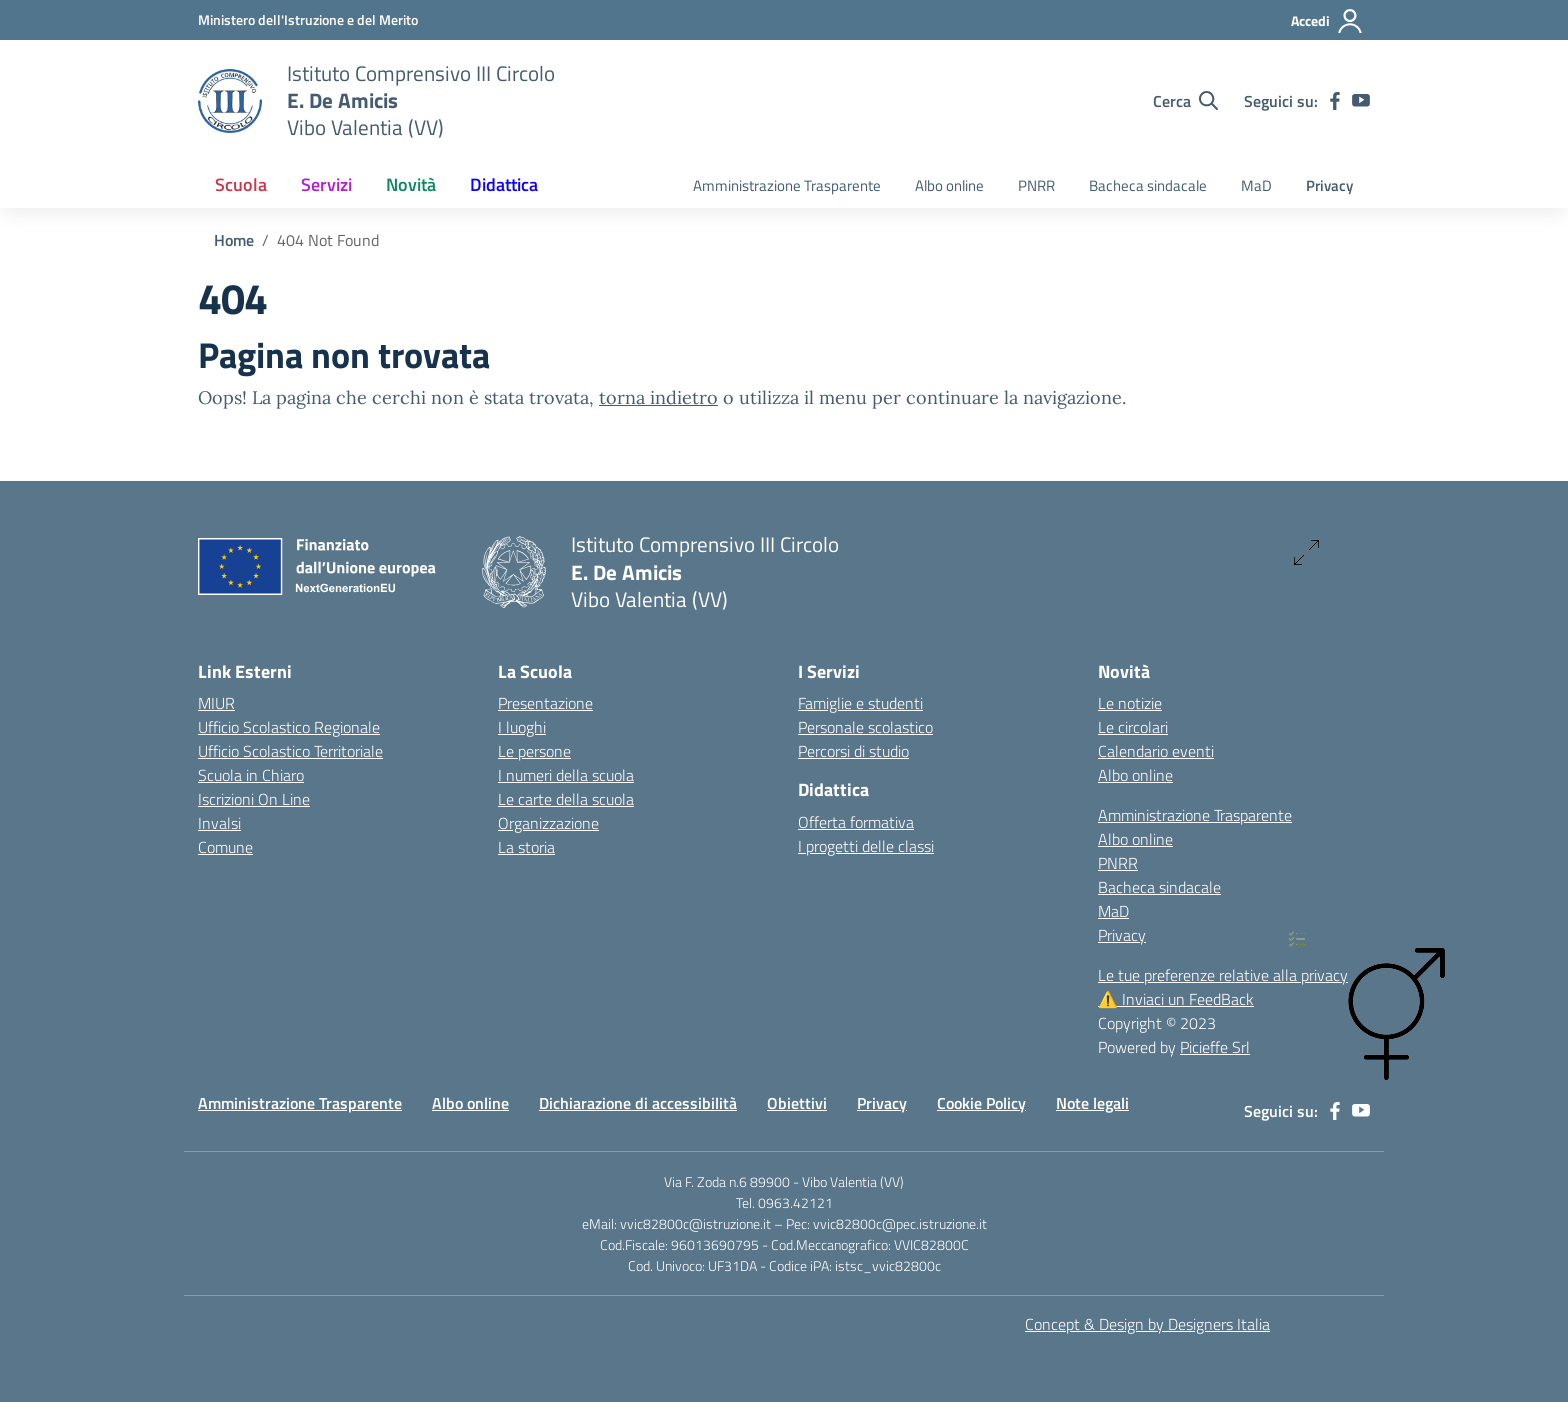 The width and height of the screenshot is (1568, 1402). I want to click on expand to full screen, so click(1306, 552).